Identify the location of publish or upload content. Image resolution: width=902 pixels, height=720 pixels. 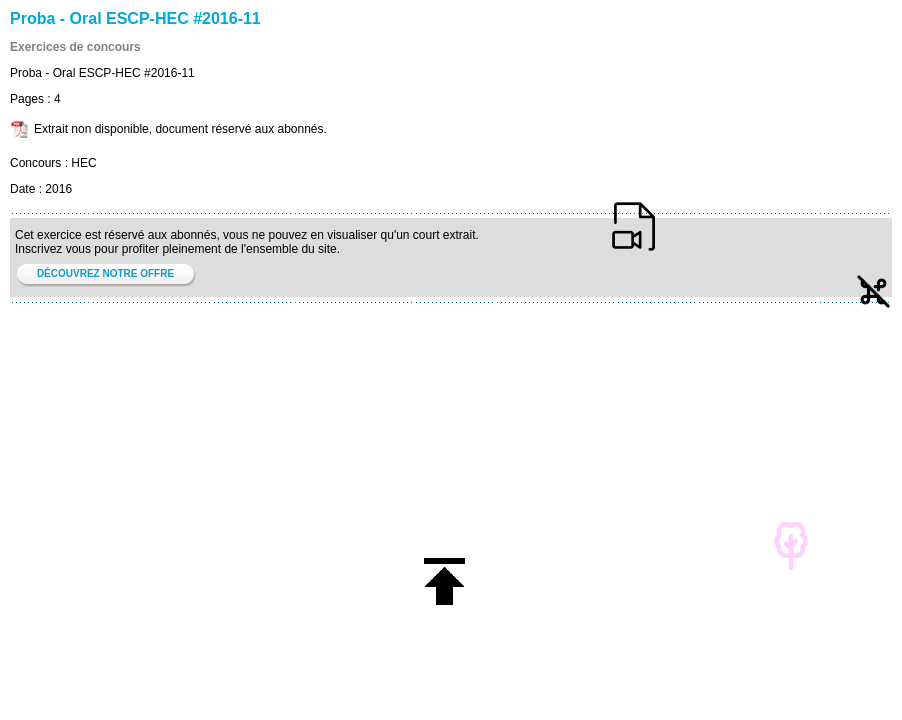
(444, 581).